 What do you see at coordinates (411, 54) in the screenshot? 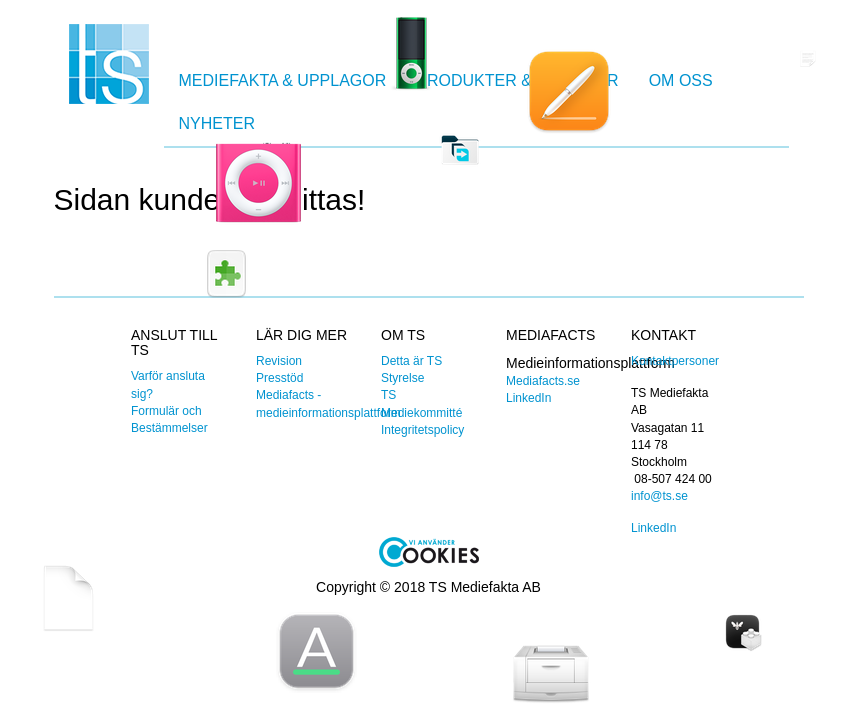
I see `iPod nano device in green` at bounding box center [411, 54].